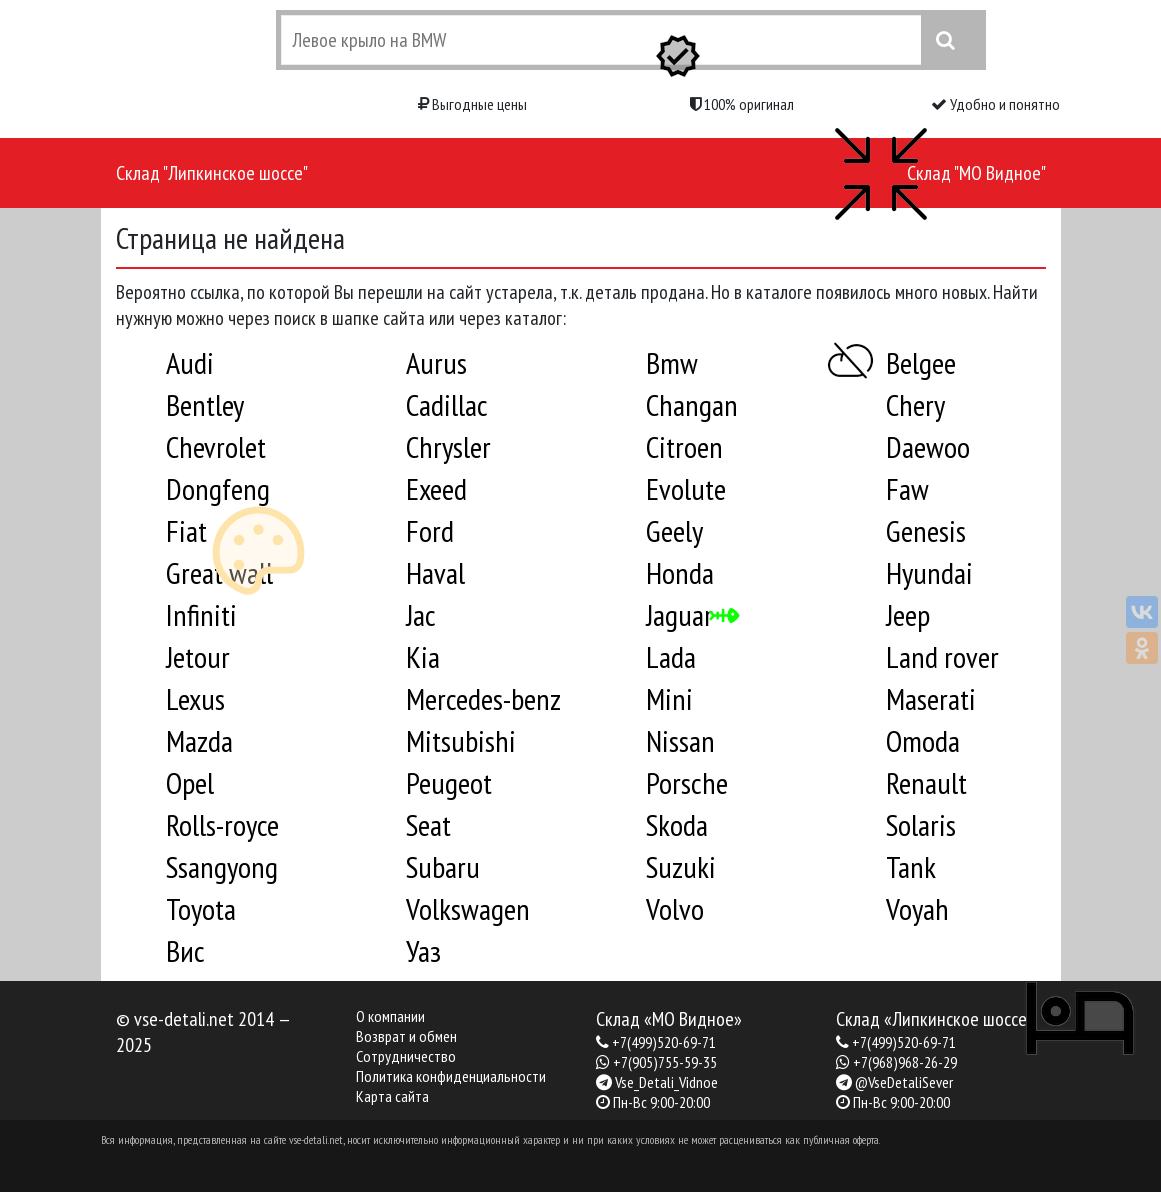 The width and height of the screenshot is (1161, 1192). What do you see at coordinates (850, 360) in the screenshot?
I see `cloud storage unavailable or disconnected` at bounding box center [850, 360].